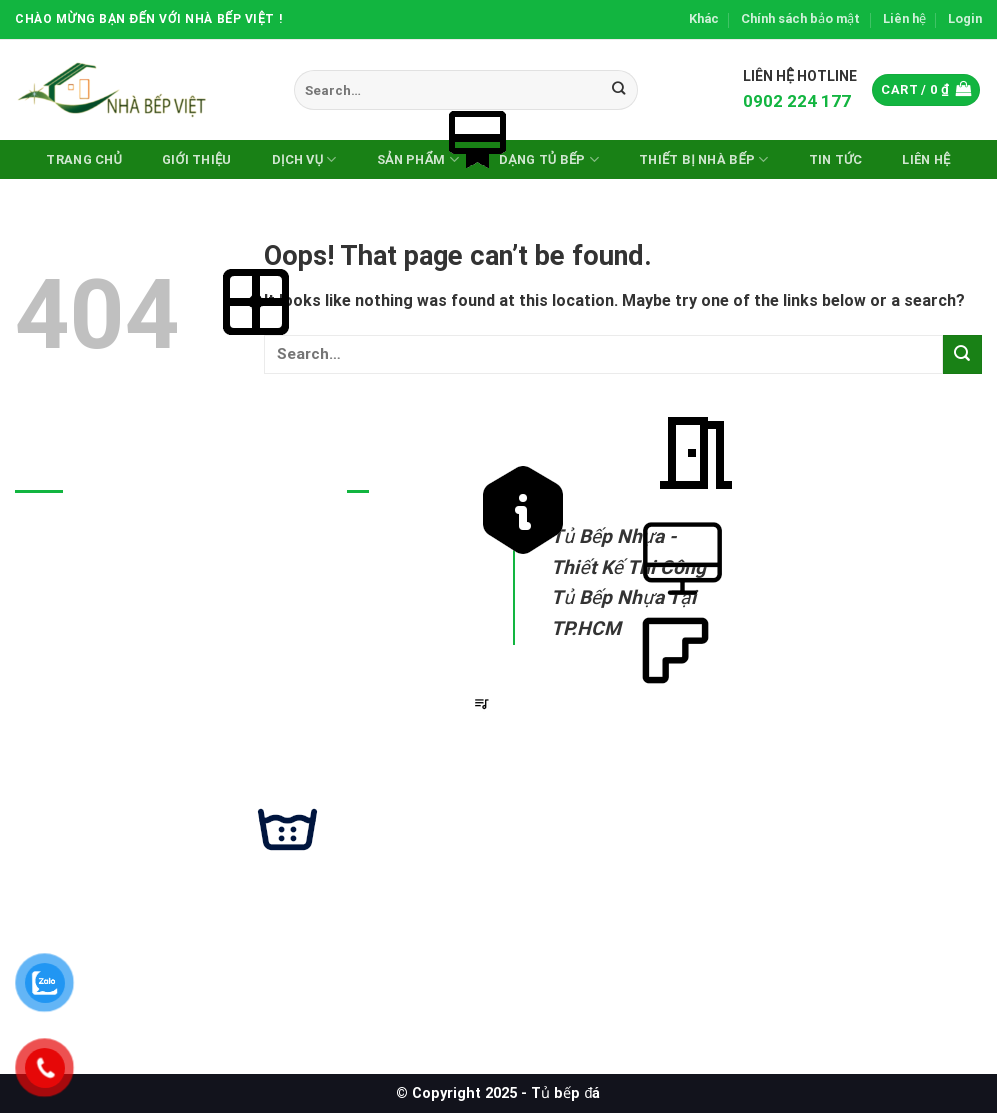 This screenshot has width=997, height=1113. What do you see at coordinates (256, 302) in the screenshot?
I see `apply borders to all cells in a table or grid` at bounding box center [256, 302].